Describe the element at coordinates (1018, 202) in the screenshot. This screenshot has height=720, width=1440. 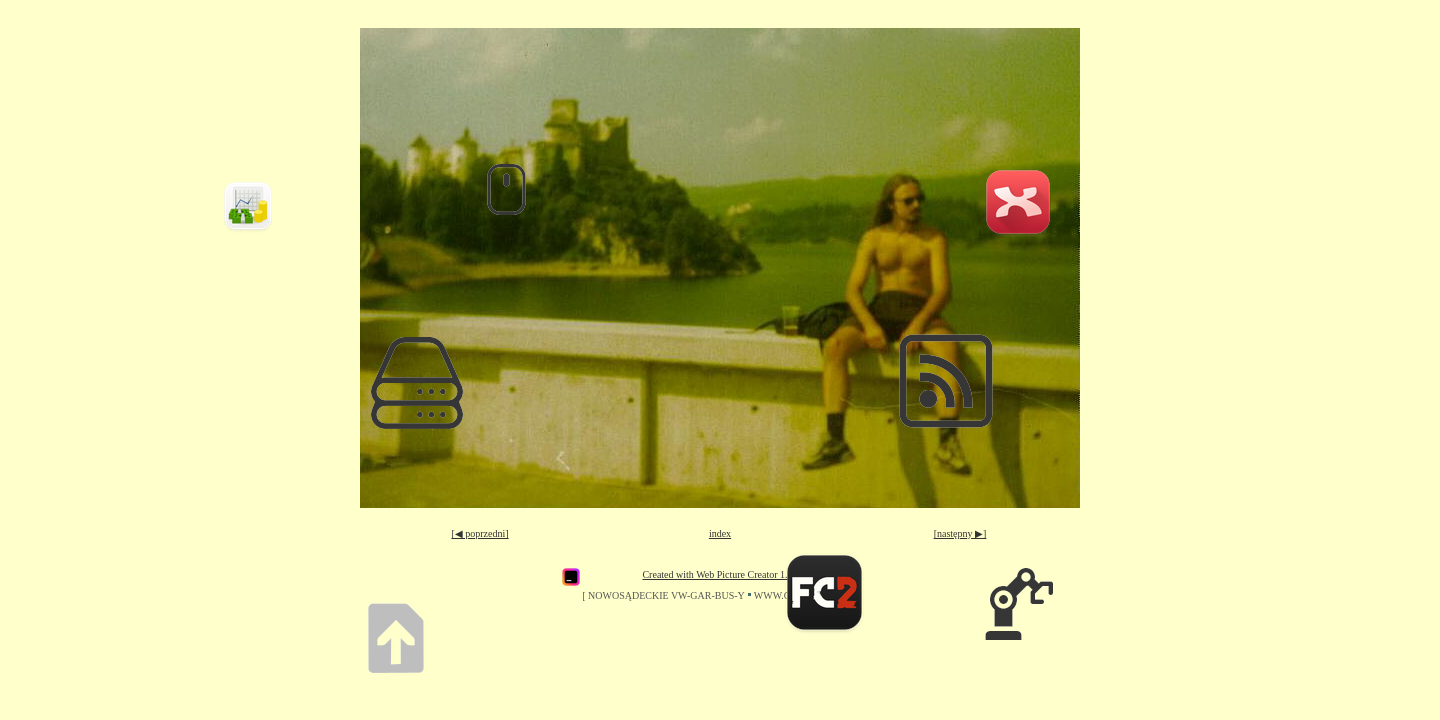
I see `open xmind mind mapping application` at that location.